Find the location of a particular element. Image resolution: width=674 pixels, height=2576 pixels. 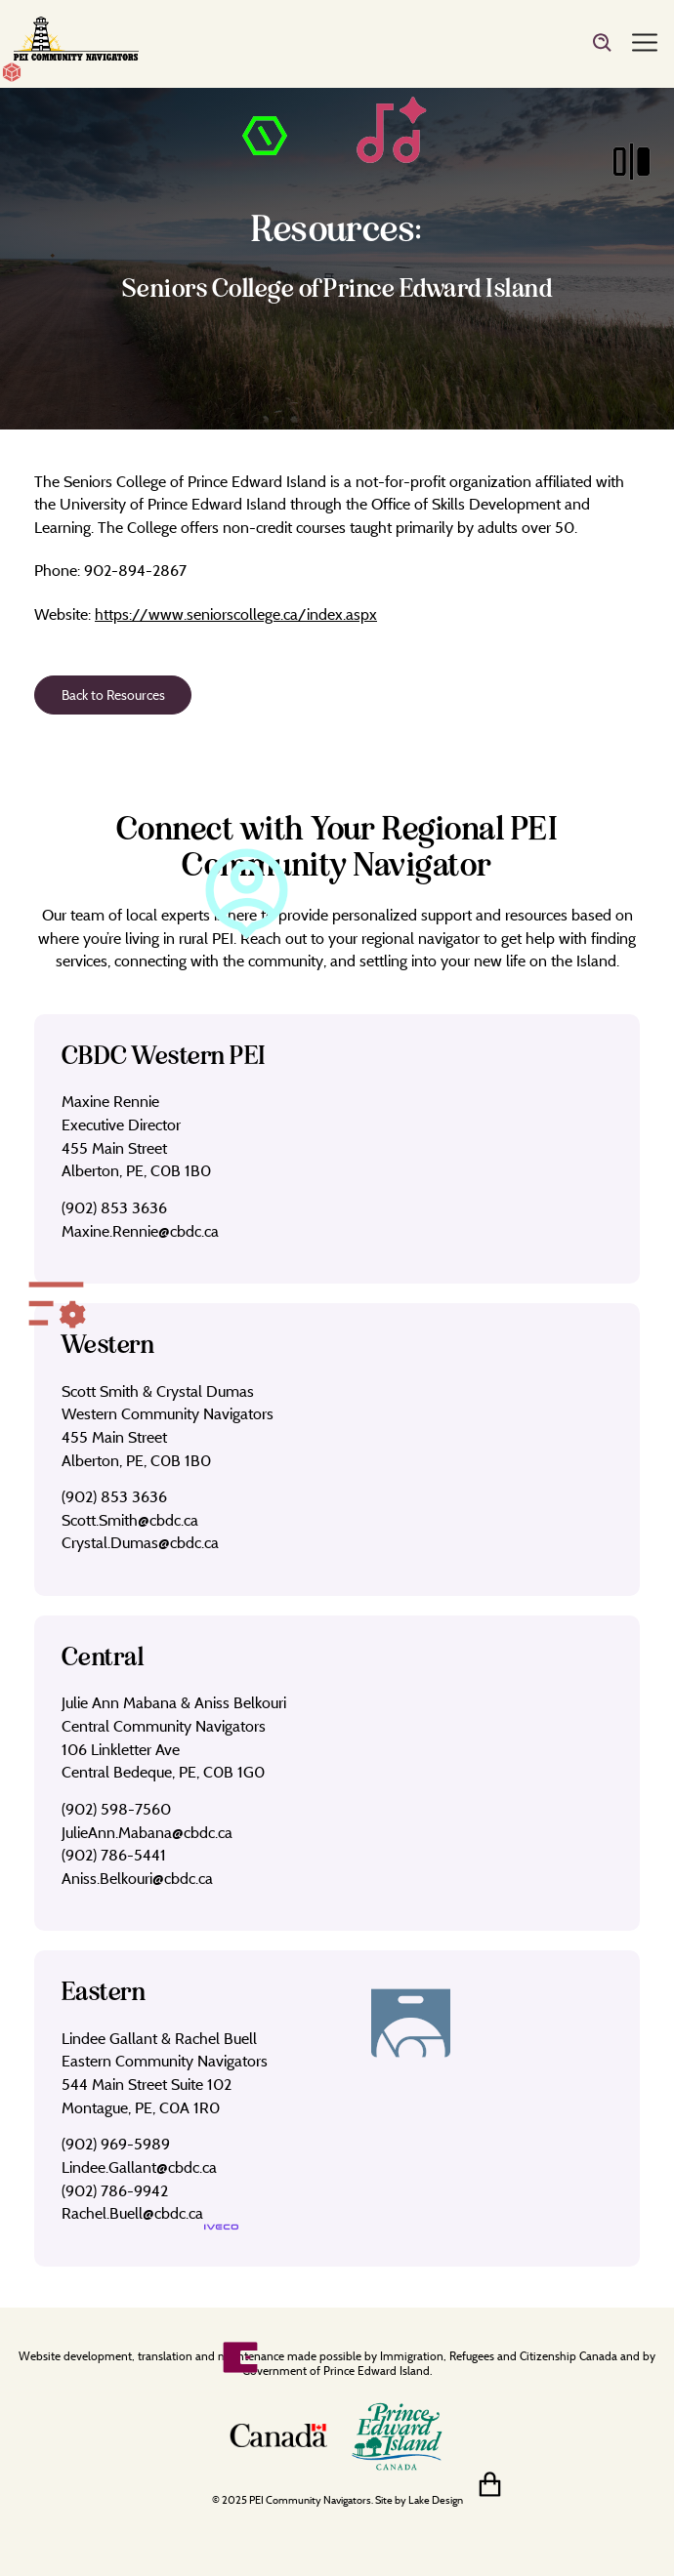

view user location on map is located at coordinates (246, 889).